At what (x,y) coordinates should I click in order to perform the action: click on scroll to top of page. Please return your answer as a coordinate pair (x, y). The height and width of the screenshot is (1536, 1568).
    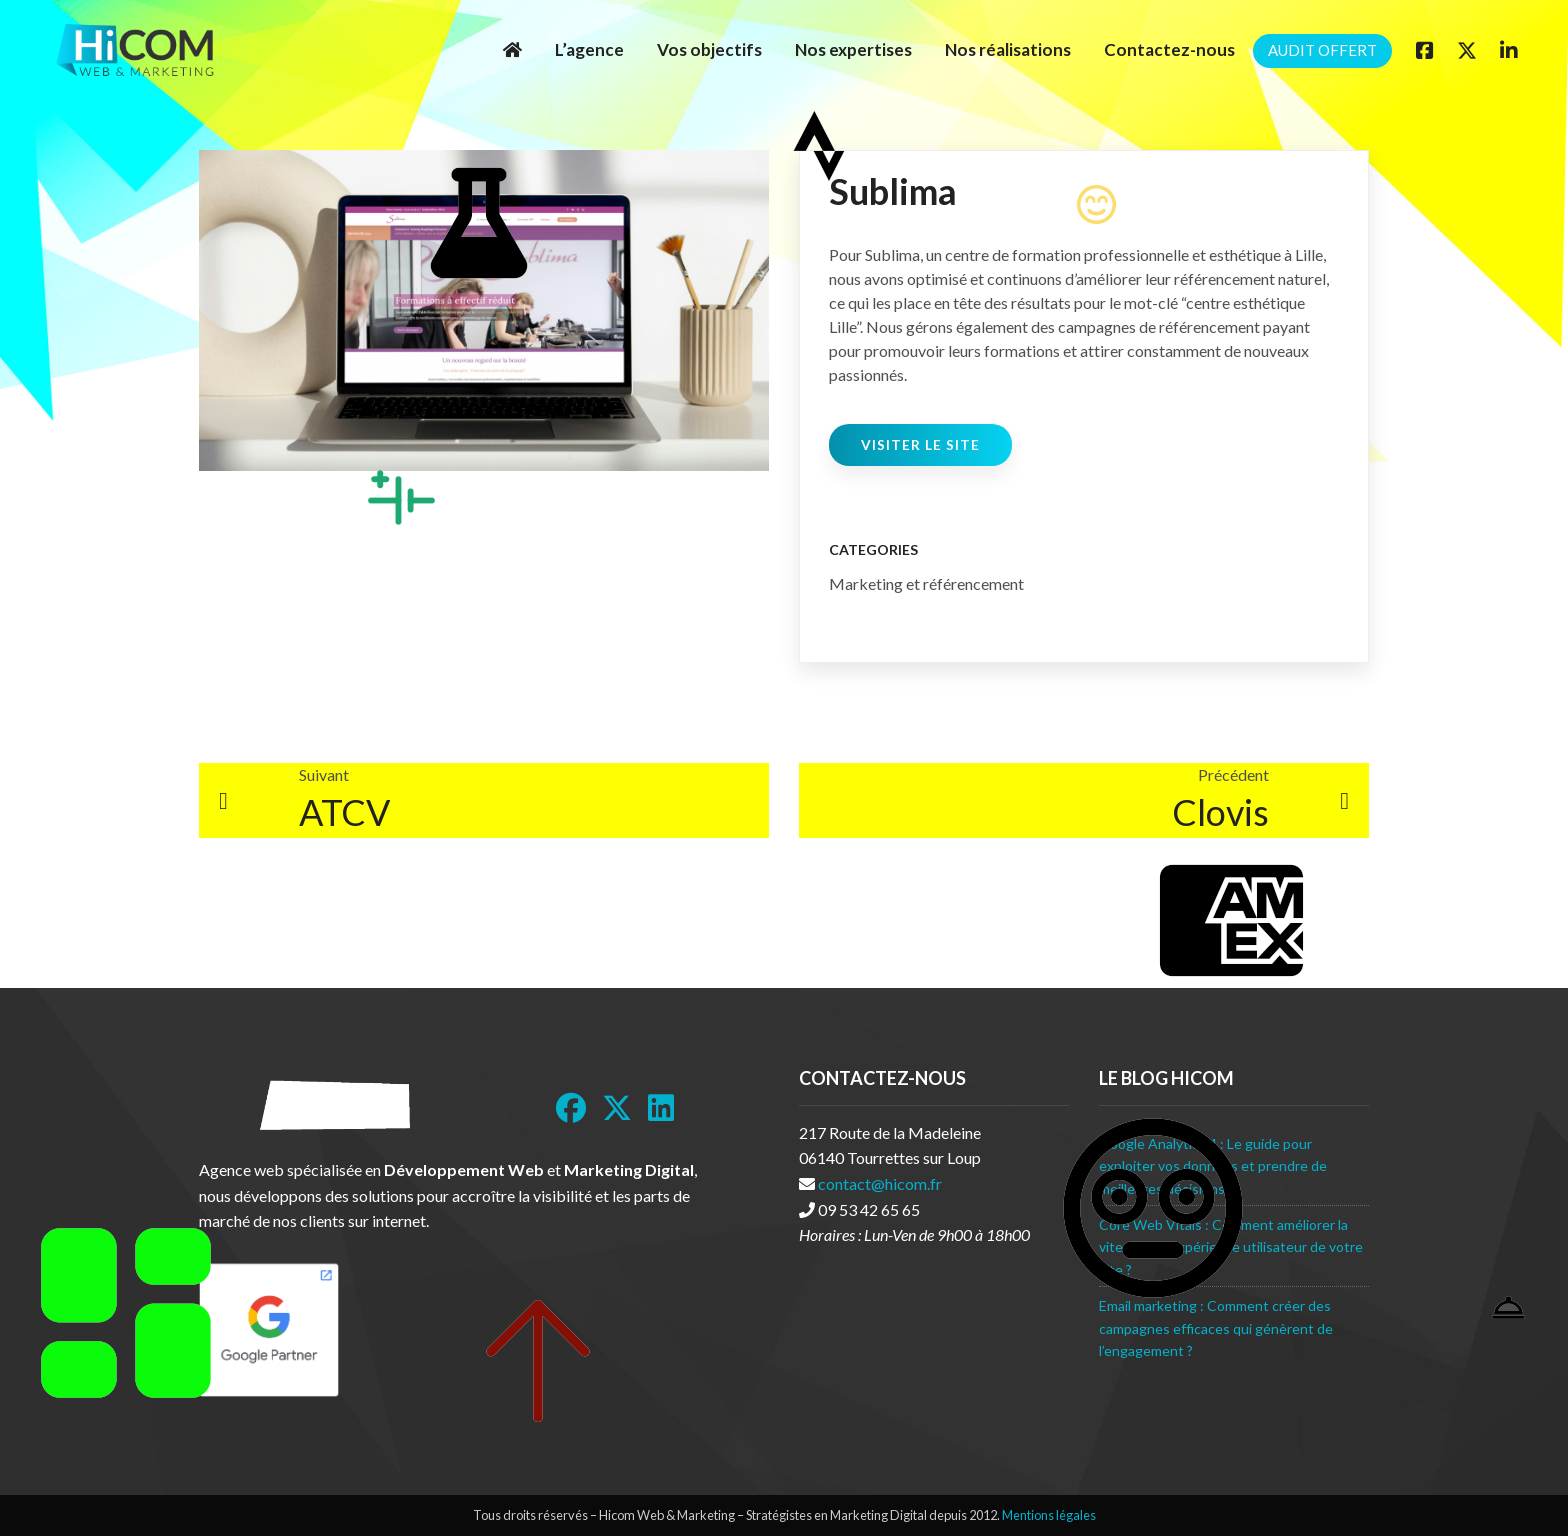
    Looking at the image, I should click on (538, 1361).